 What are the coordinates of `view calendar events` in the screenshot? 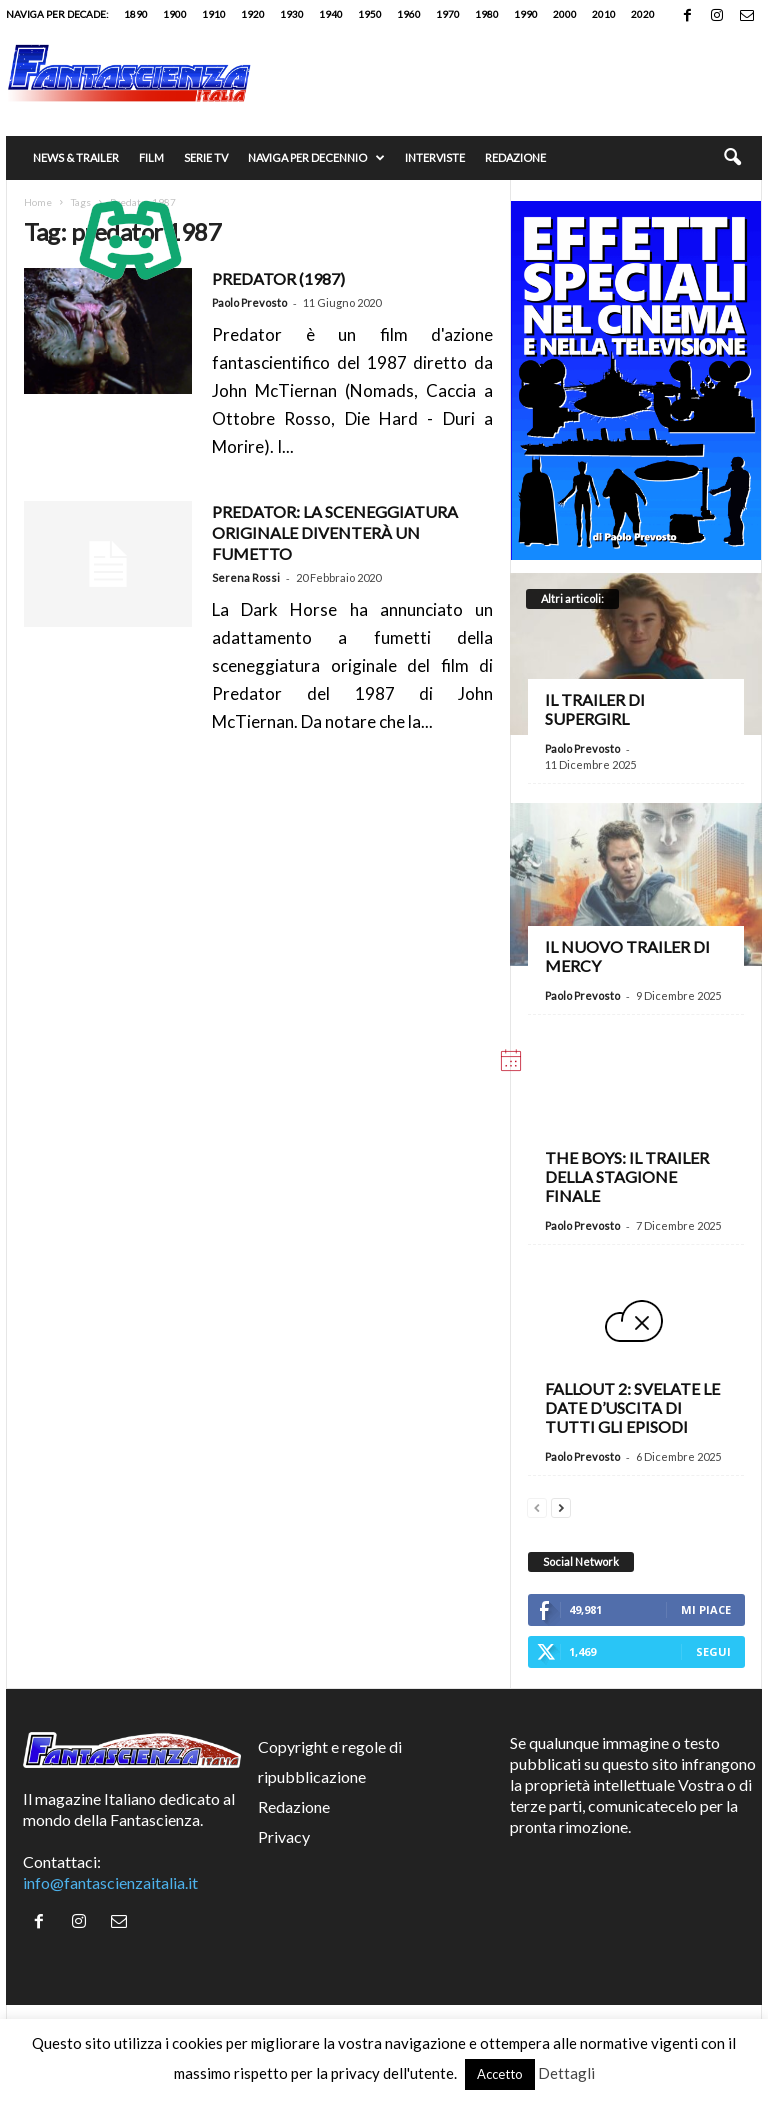 It's located at (511, 1061).